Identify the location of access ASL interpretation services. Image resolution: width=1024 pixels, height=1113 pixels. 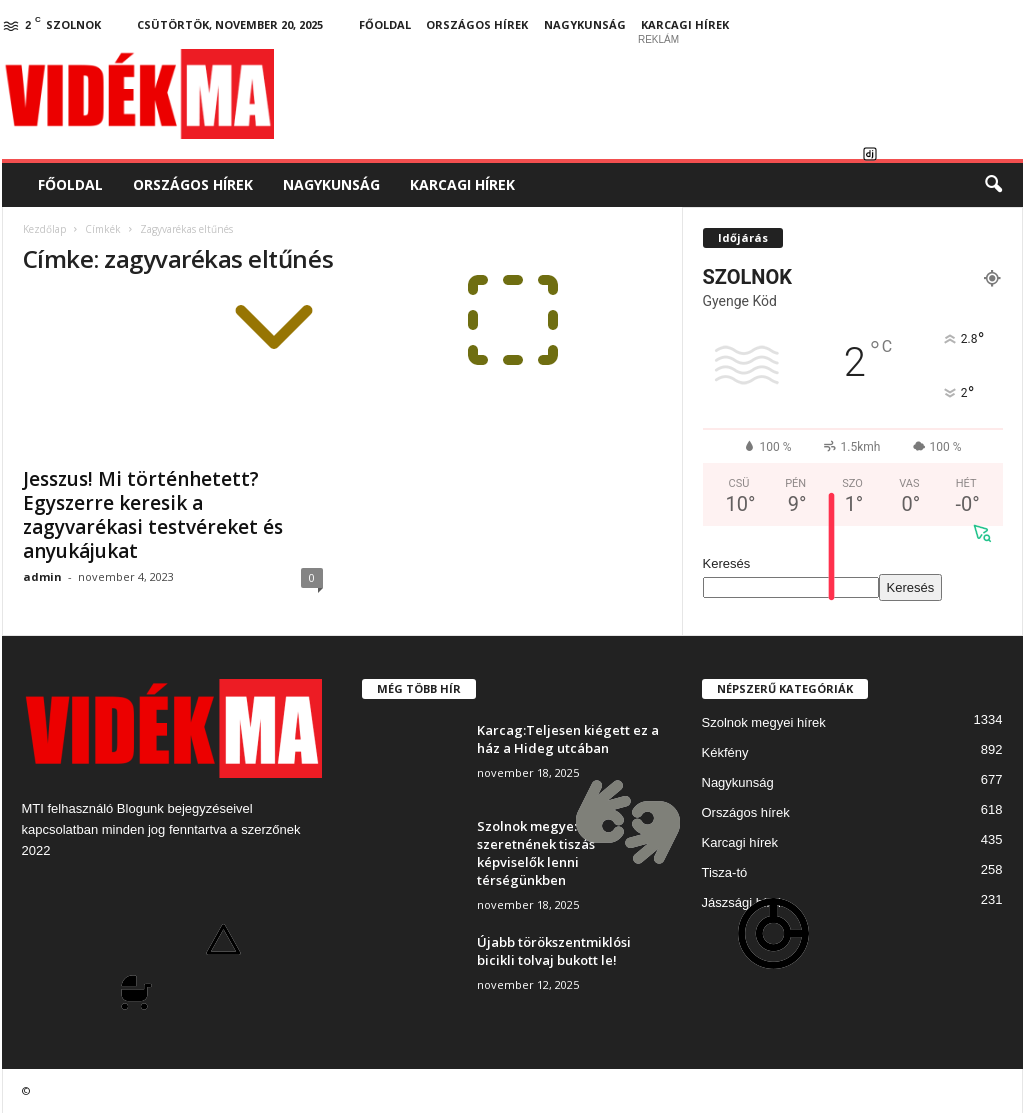
(628, 822).